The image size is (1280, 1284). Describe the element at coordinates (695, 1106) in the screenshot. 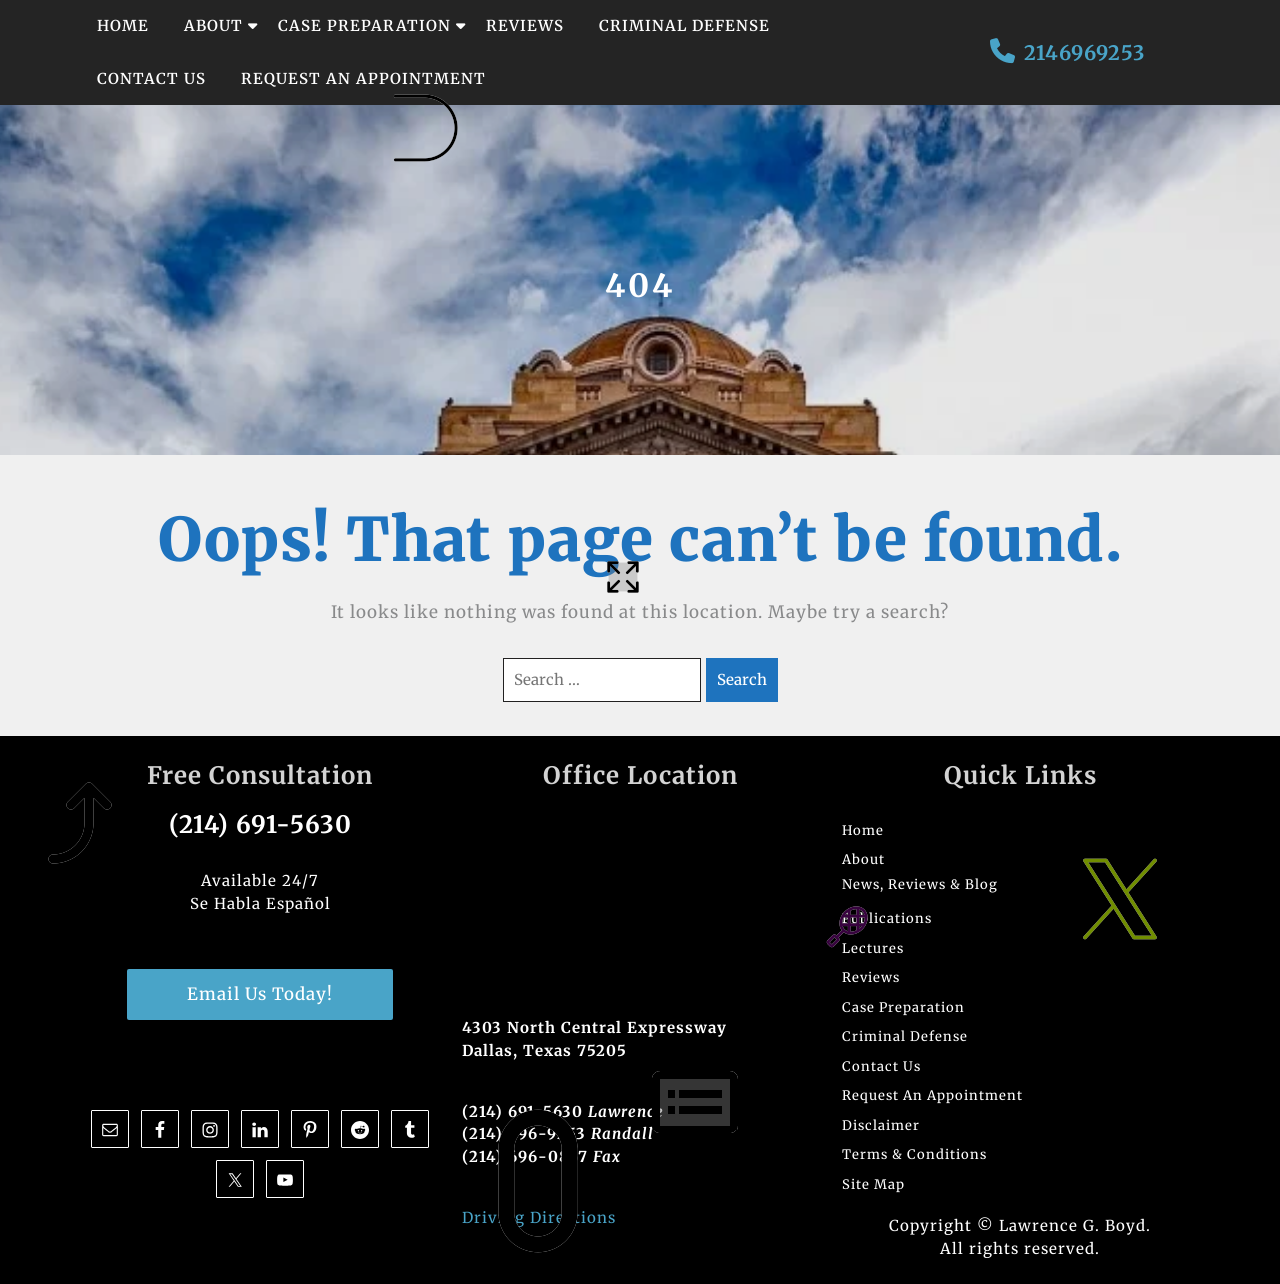

I see `access DVR or recorded content` at that location.